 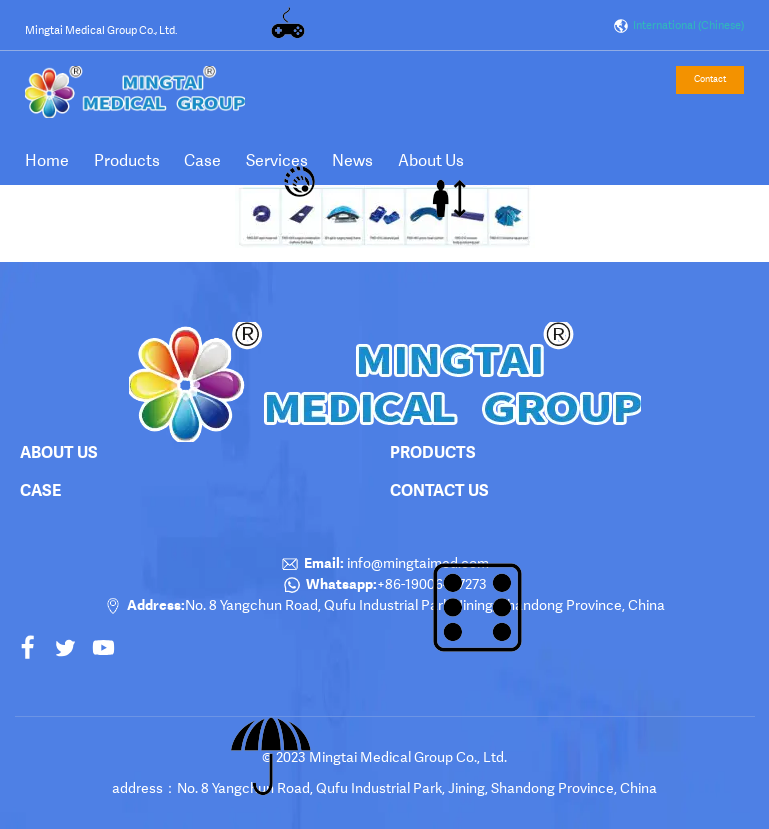 I want to click on activate sonic or speed boost ability, so click(x=299, y=181).